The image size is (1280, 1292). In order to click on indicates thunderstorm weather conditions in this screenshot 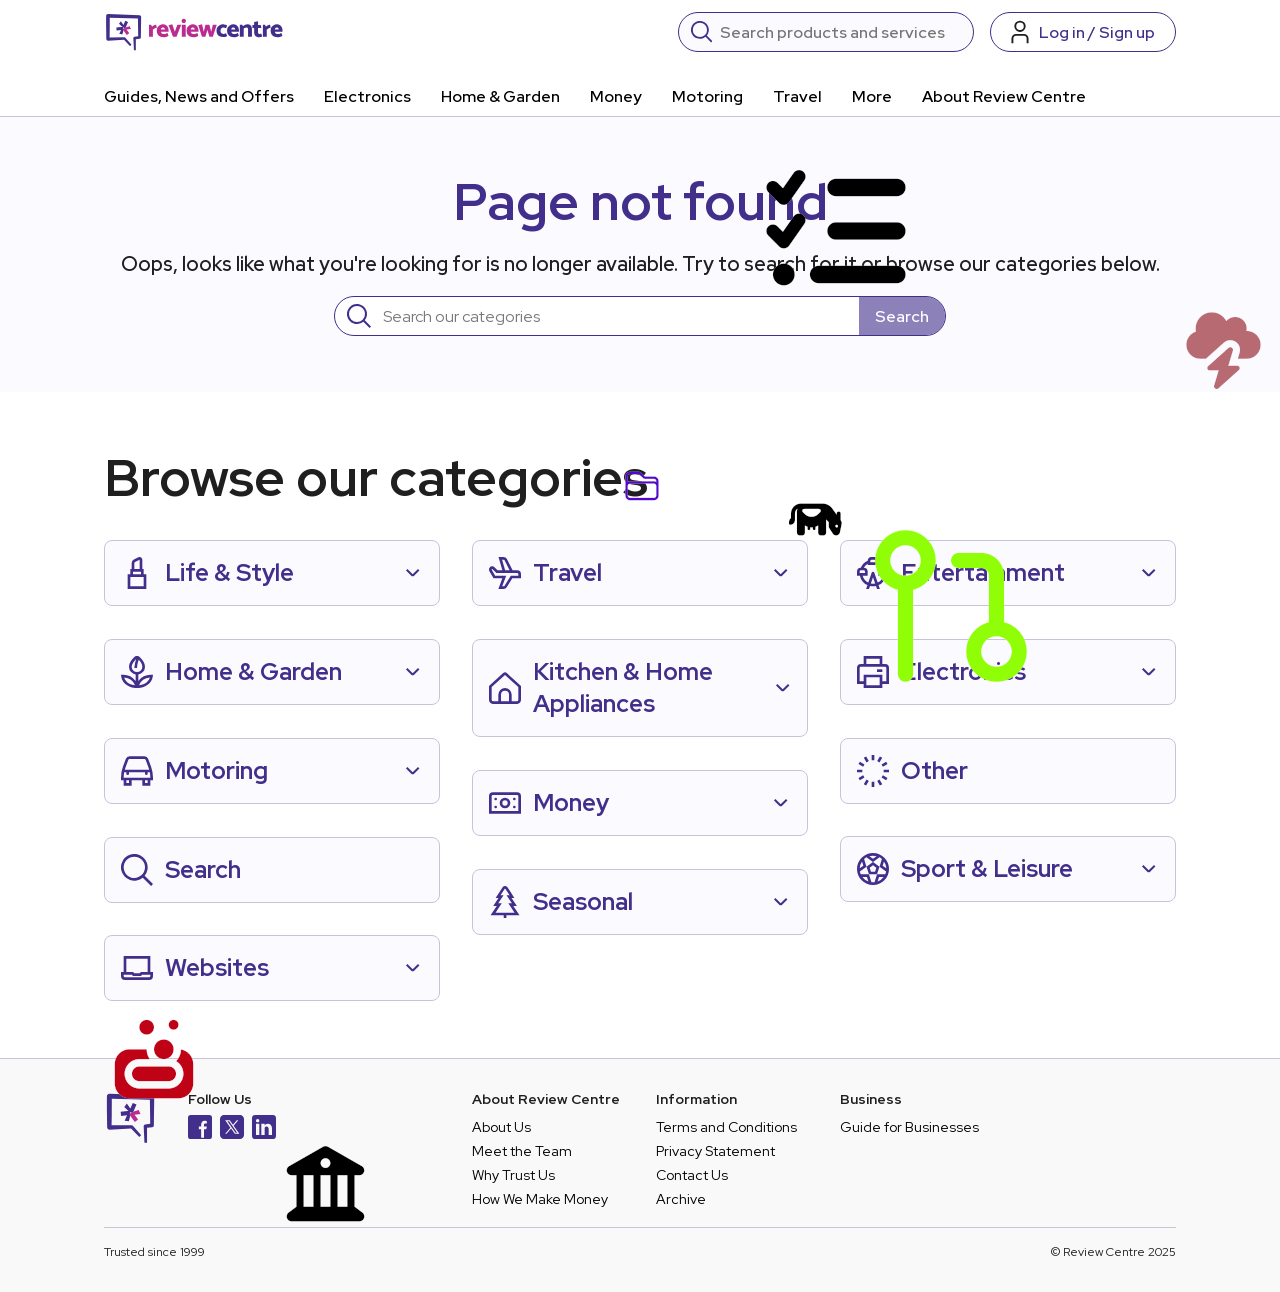, I will do `click(1223, 349)`.